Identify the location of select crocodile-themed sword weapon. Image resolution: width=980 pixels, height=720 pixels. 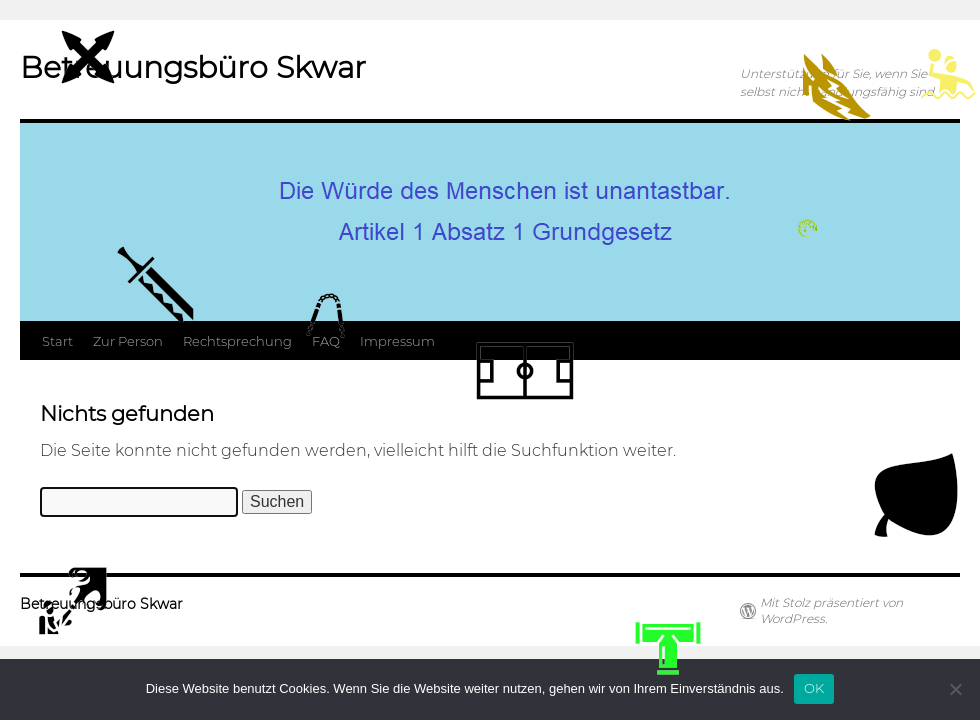
(155, 284).